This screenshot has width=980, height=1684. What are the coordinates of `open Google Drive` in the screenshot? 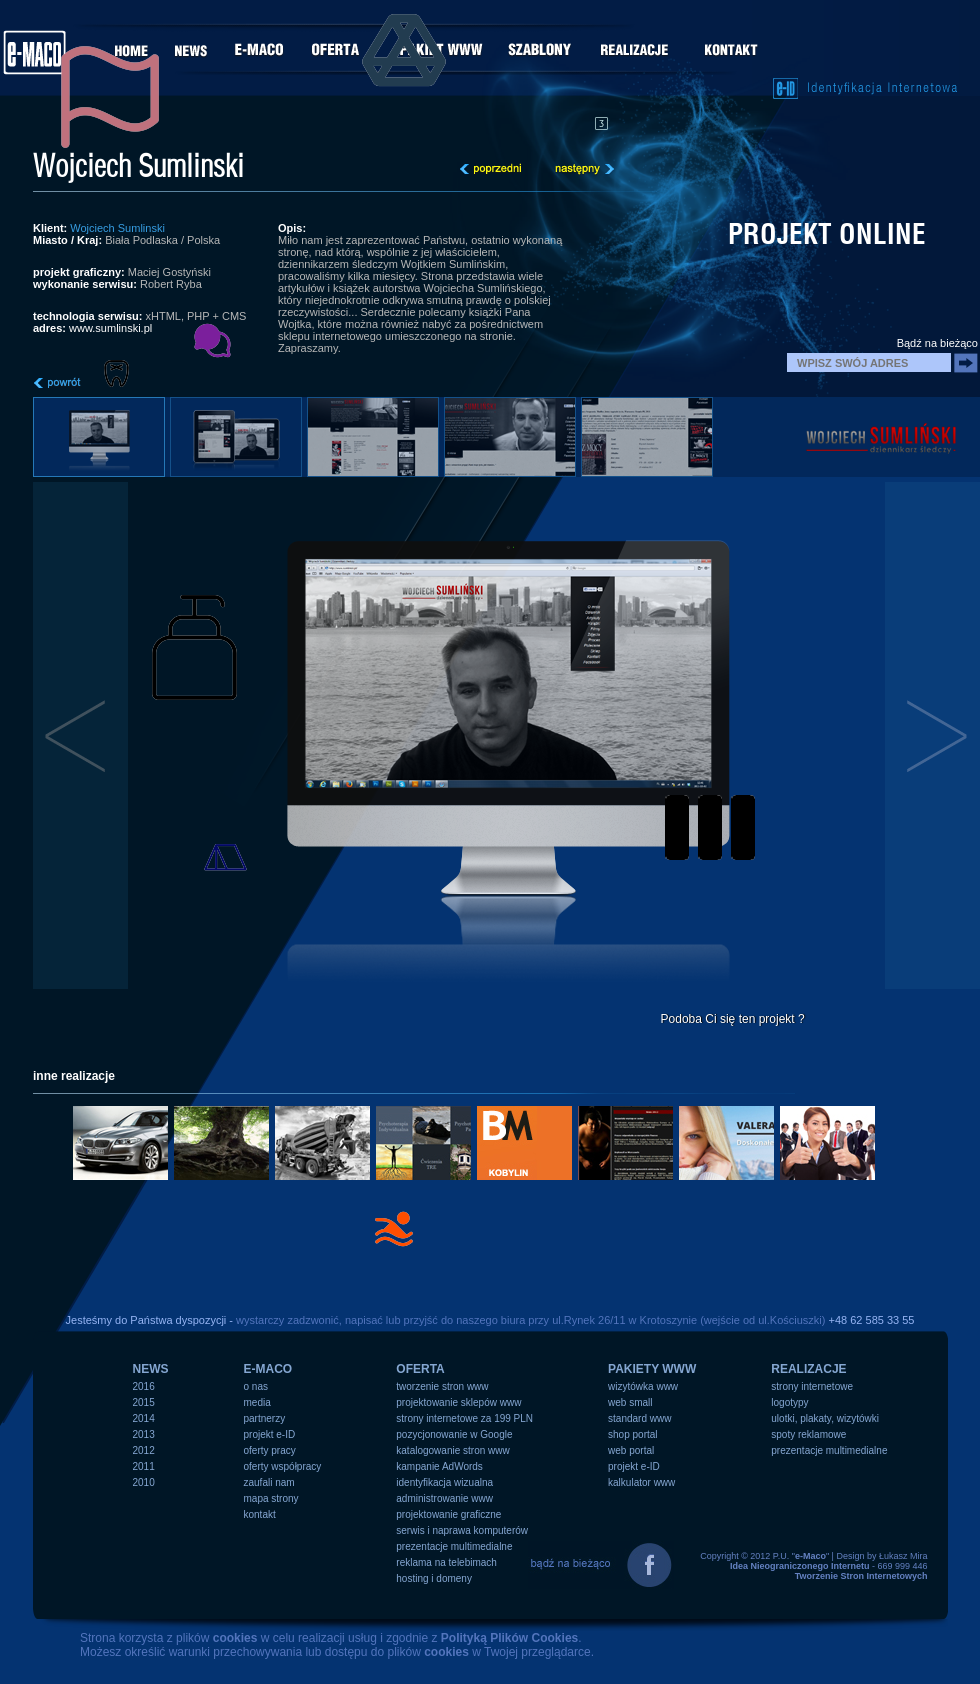 It's located at (404, 53).